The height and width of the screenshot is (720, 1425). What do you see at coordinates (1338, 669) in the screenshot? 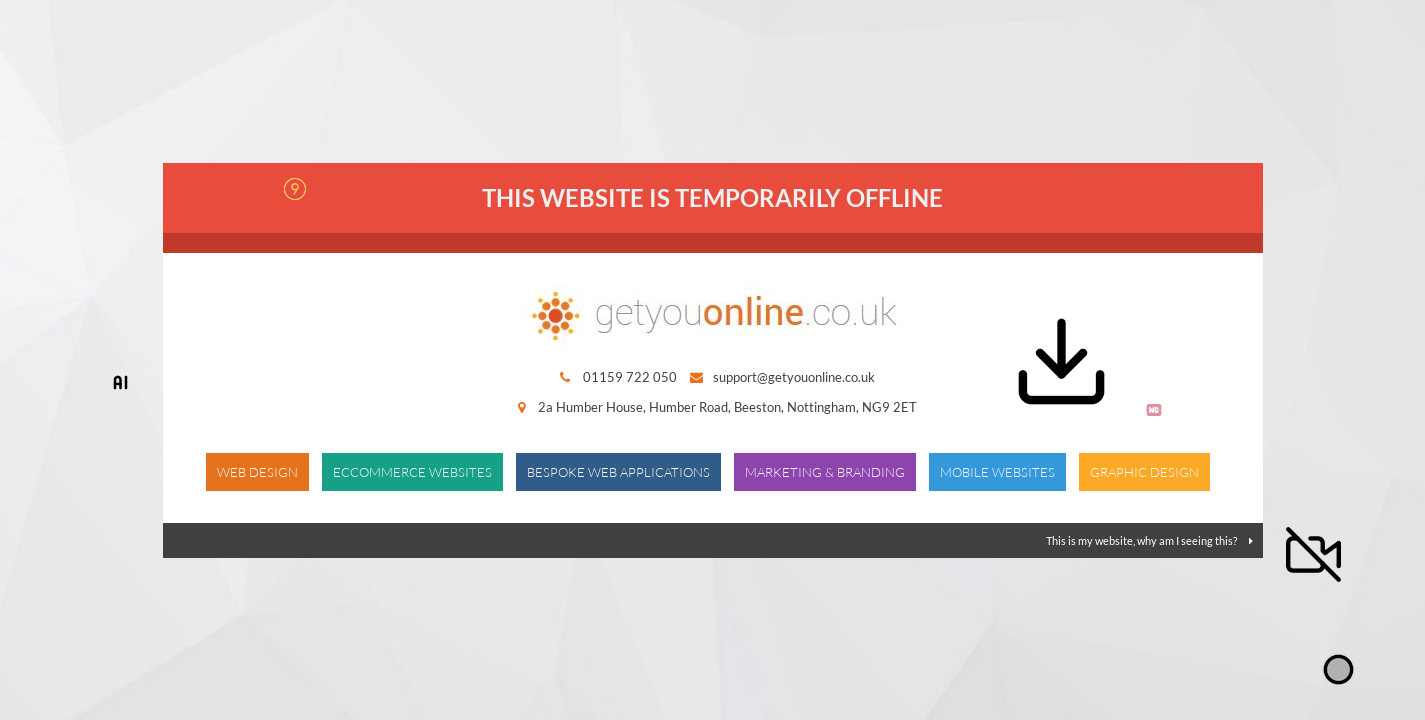
I see `indicates recording is available or ready` at bounding box center [1338, 669].